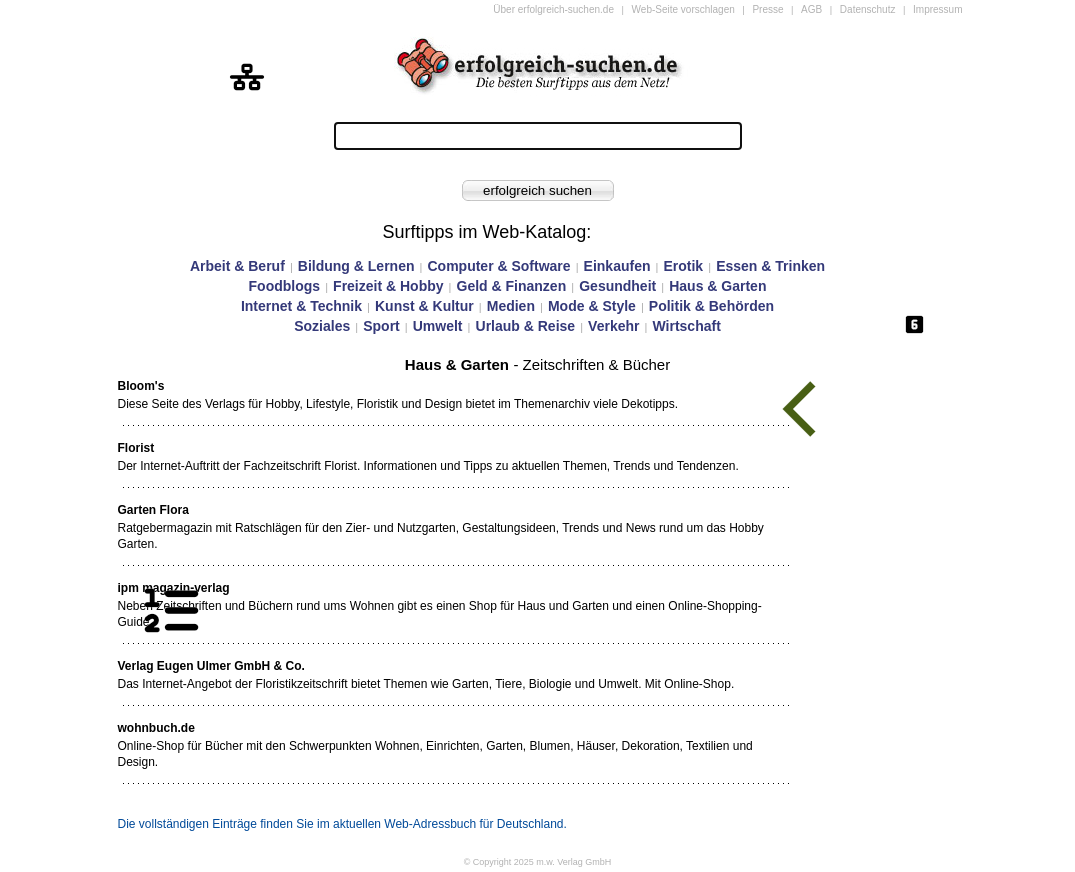  I want to click on go back to the previous screen, so click(799, 409).